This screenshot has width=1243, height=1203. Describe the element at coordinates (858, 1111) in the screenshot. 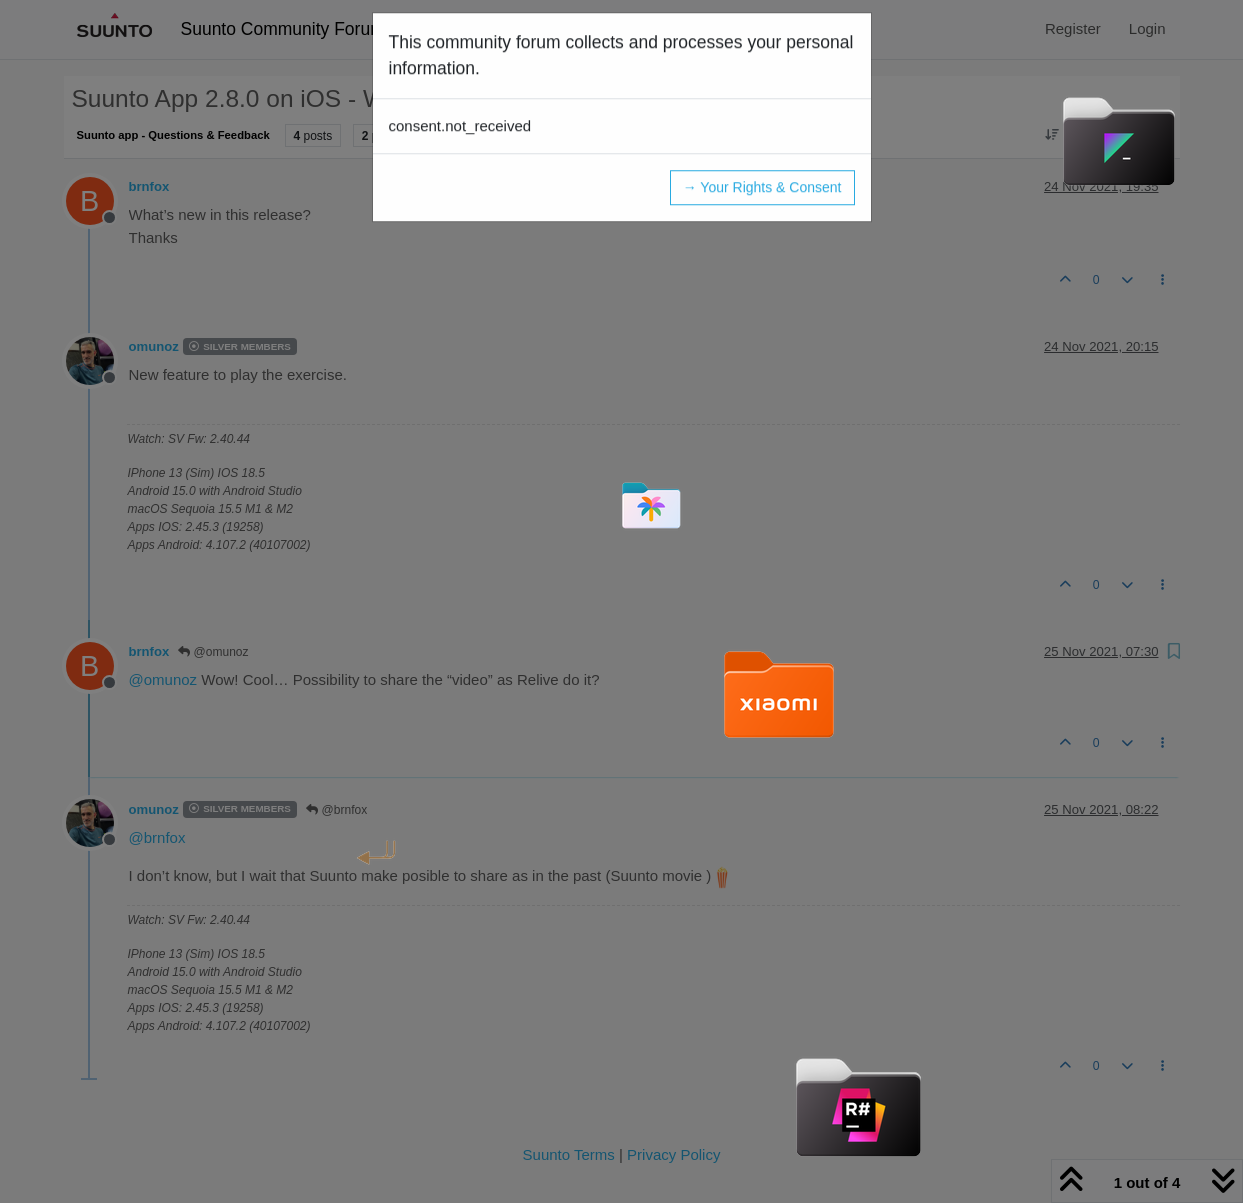

I see `open JetBrains ReSharper project folder` at that location.